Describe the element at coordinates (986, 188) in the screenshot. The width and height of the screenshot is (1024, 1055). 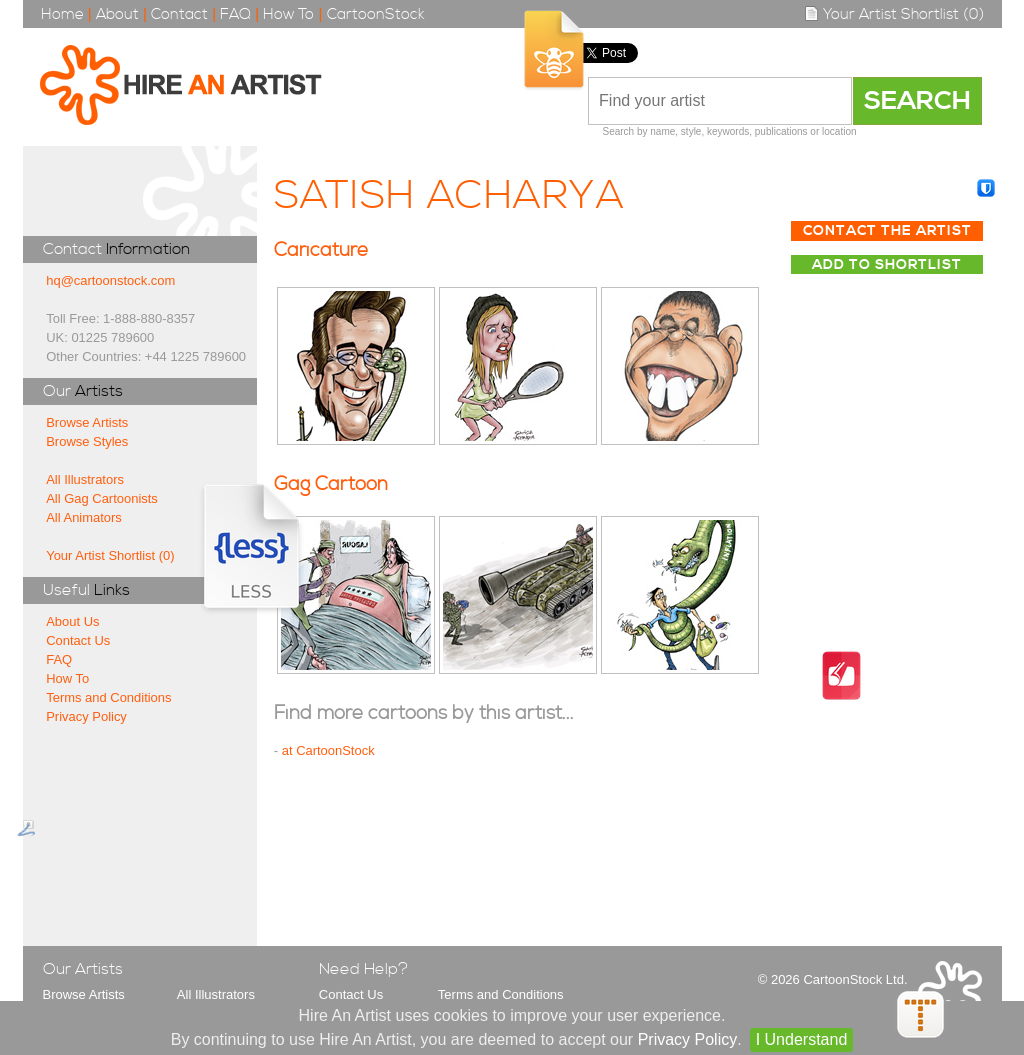
I see `open bitwarden password manager` at that location.